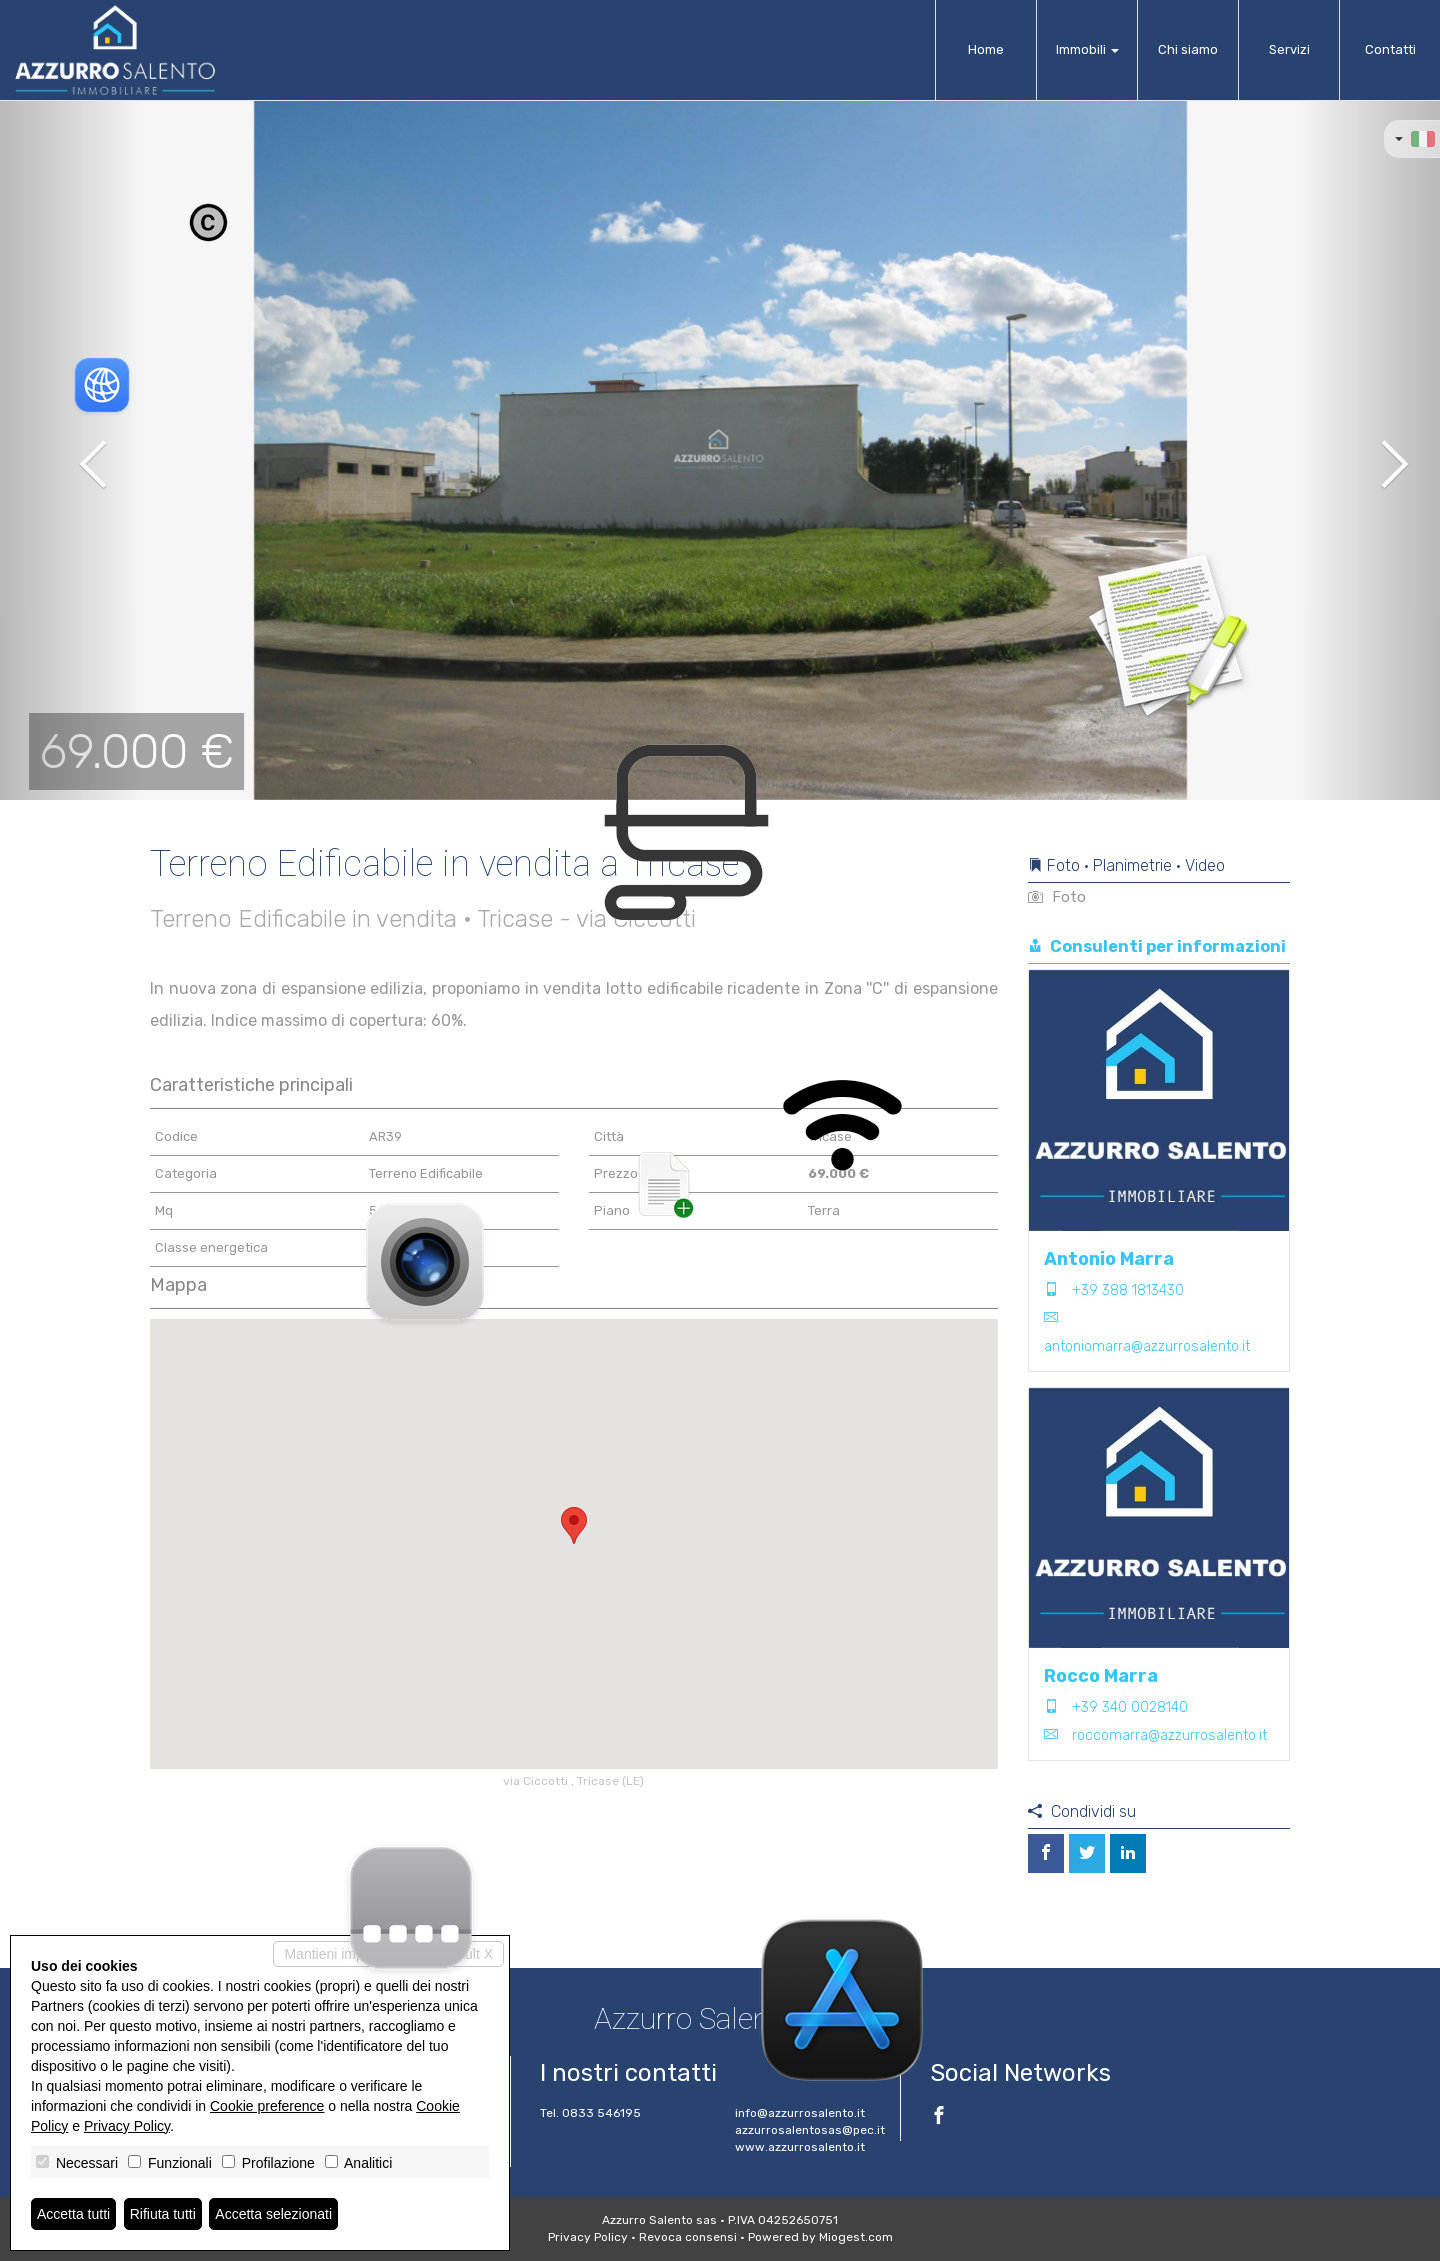  I want to click on open the app store connect or developer tools, so click(842, 2000).